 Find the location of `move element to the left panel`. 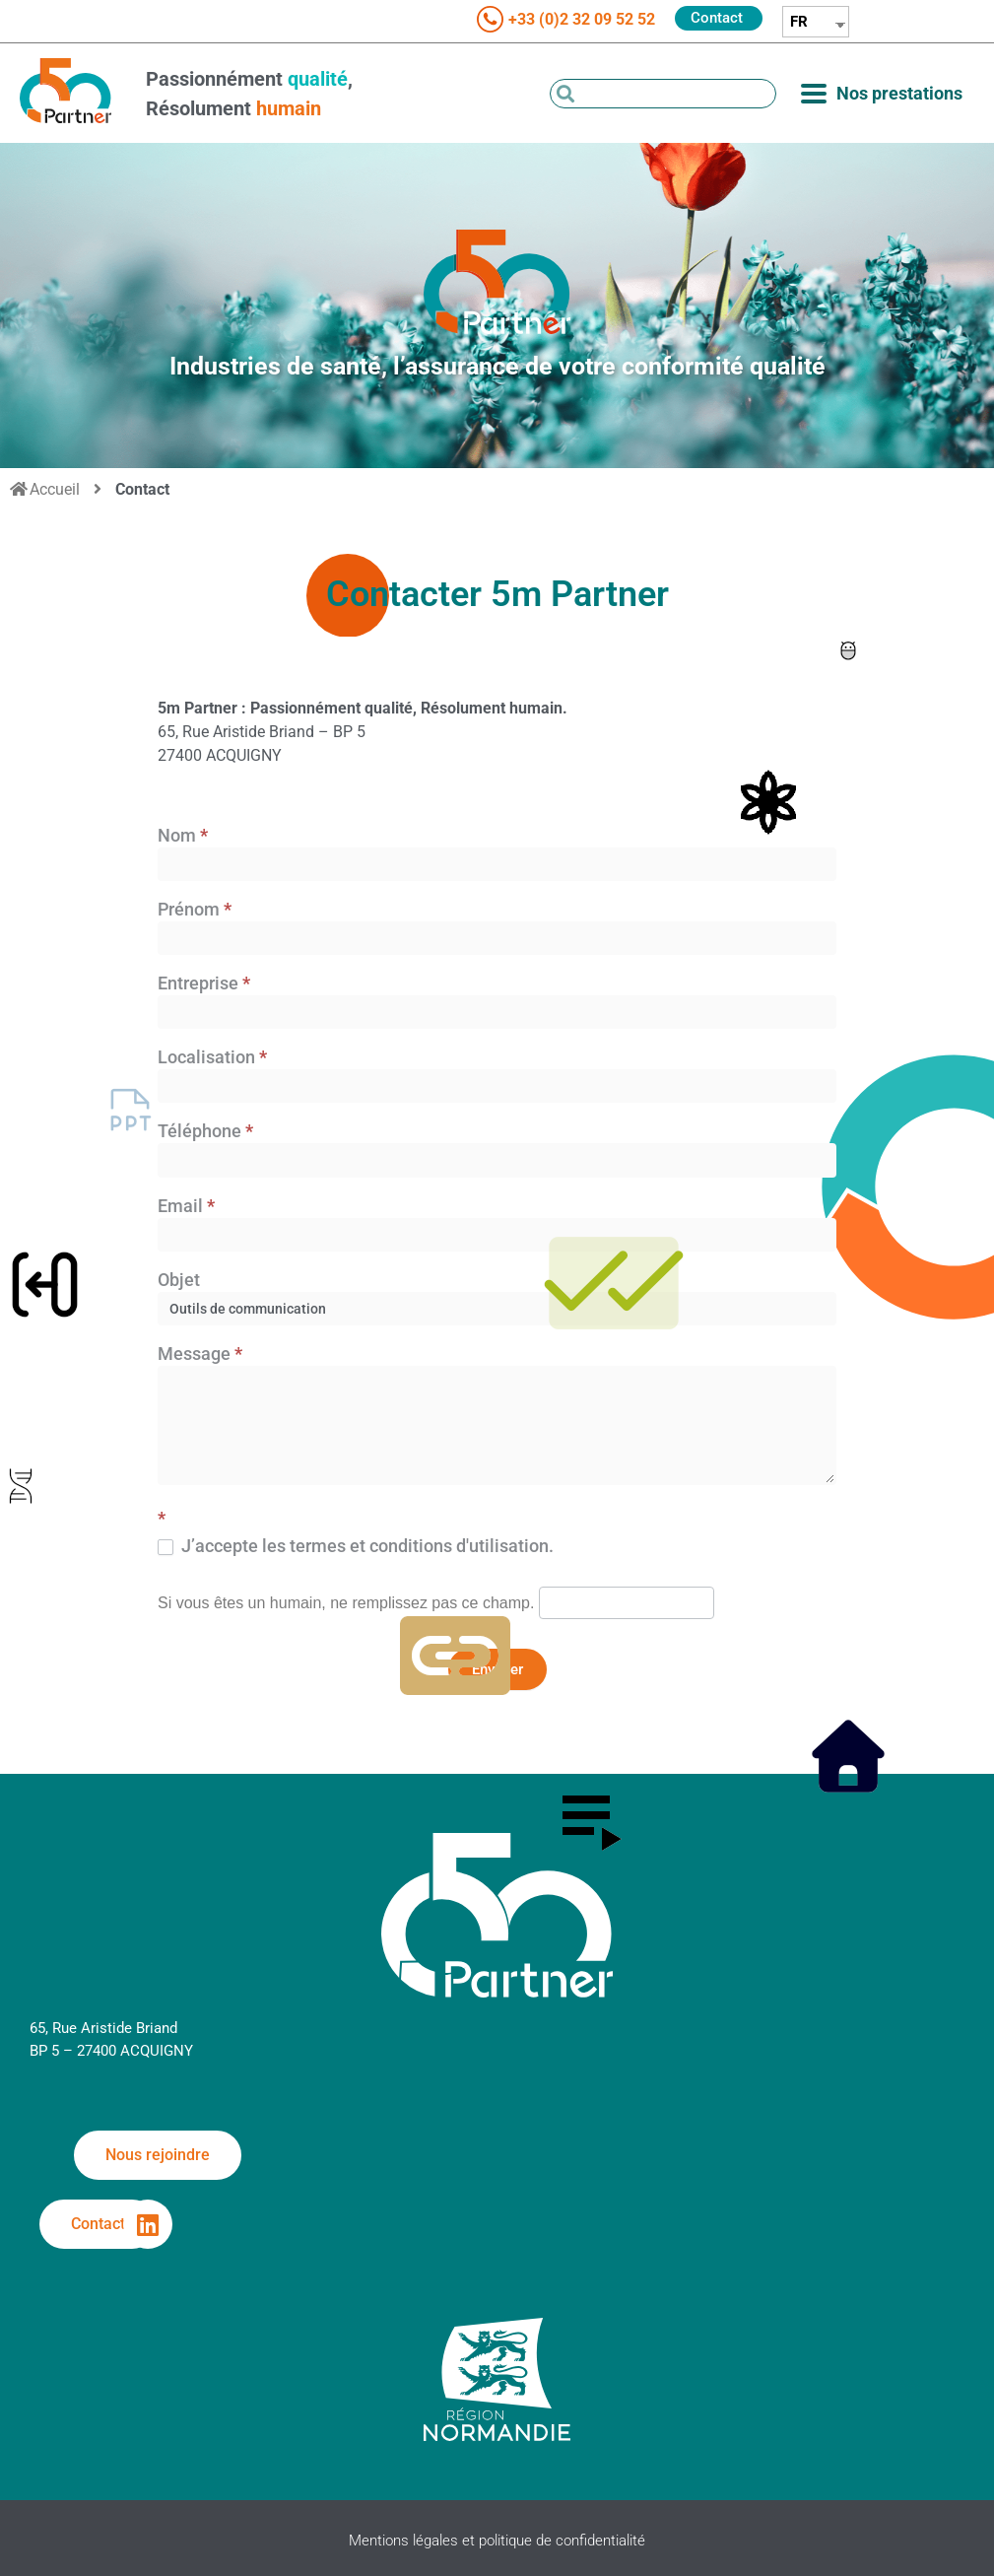

move element to the left panel is located at coordinates (44, 1284).